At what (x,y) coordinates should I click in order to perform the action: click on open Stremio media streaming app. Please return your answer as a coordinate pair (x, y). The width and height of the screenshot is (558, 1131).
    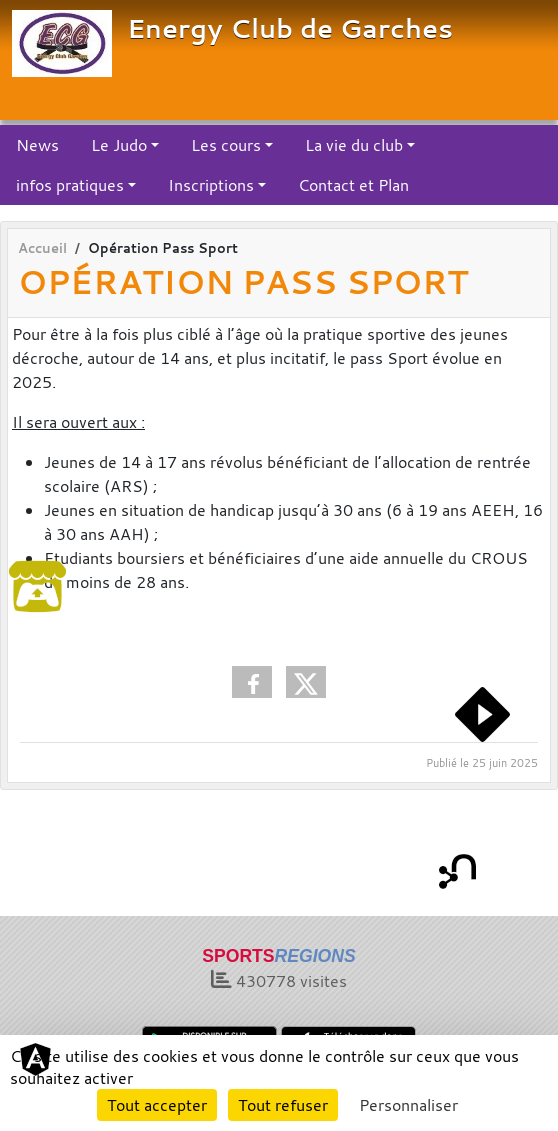
    Looking at the image, I should click on (482, 714).